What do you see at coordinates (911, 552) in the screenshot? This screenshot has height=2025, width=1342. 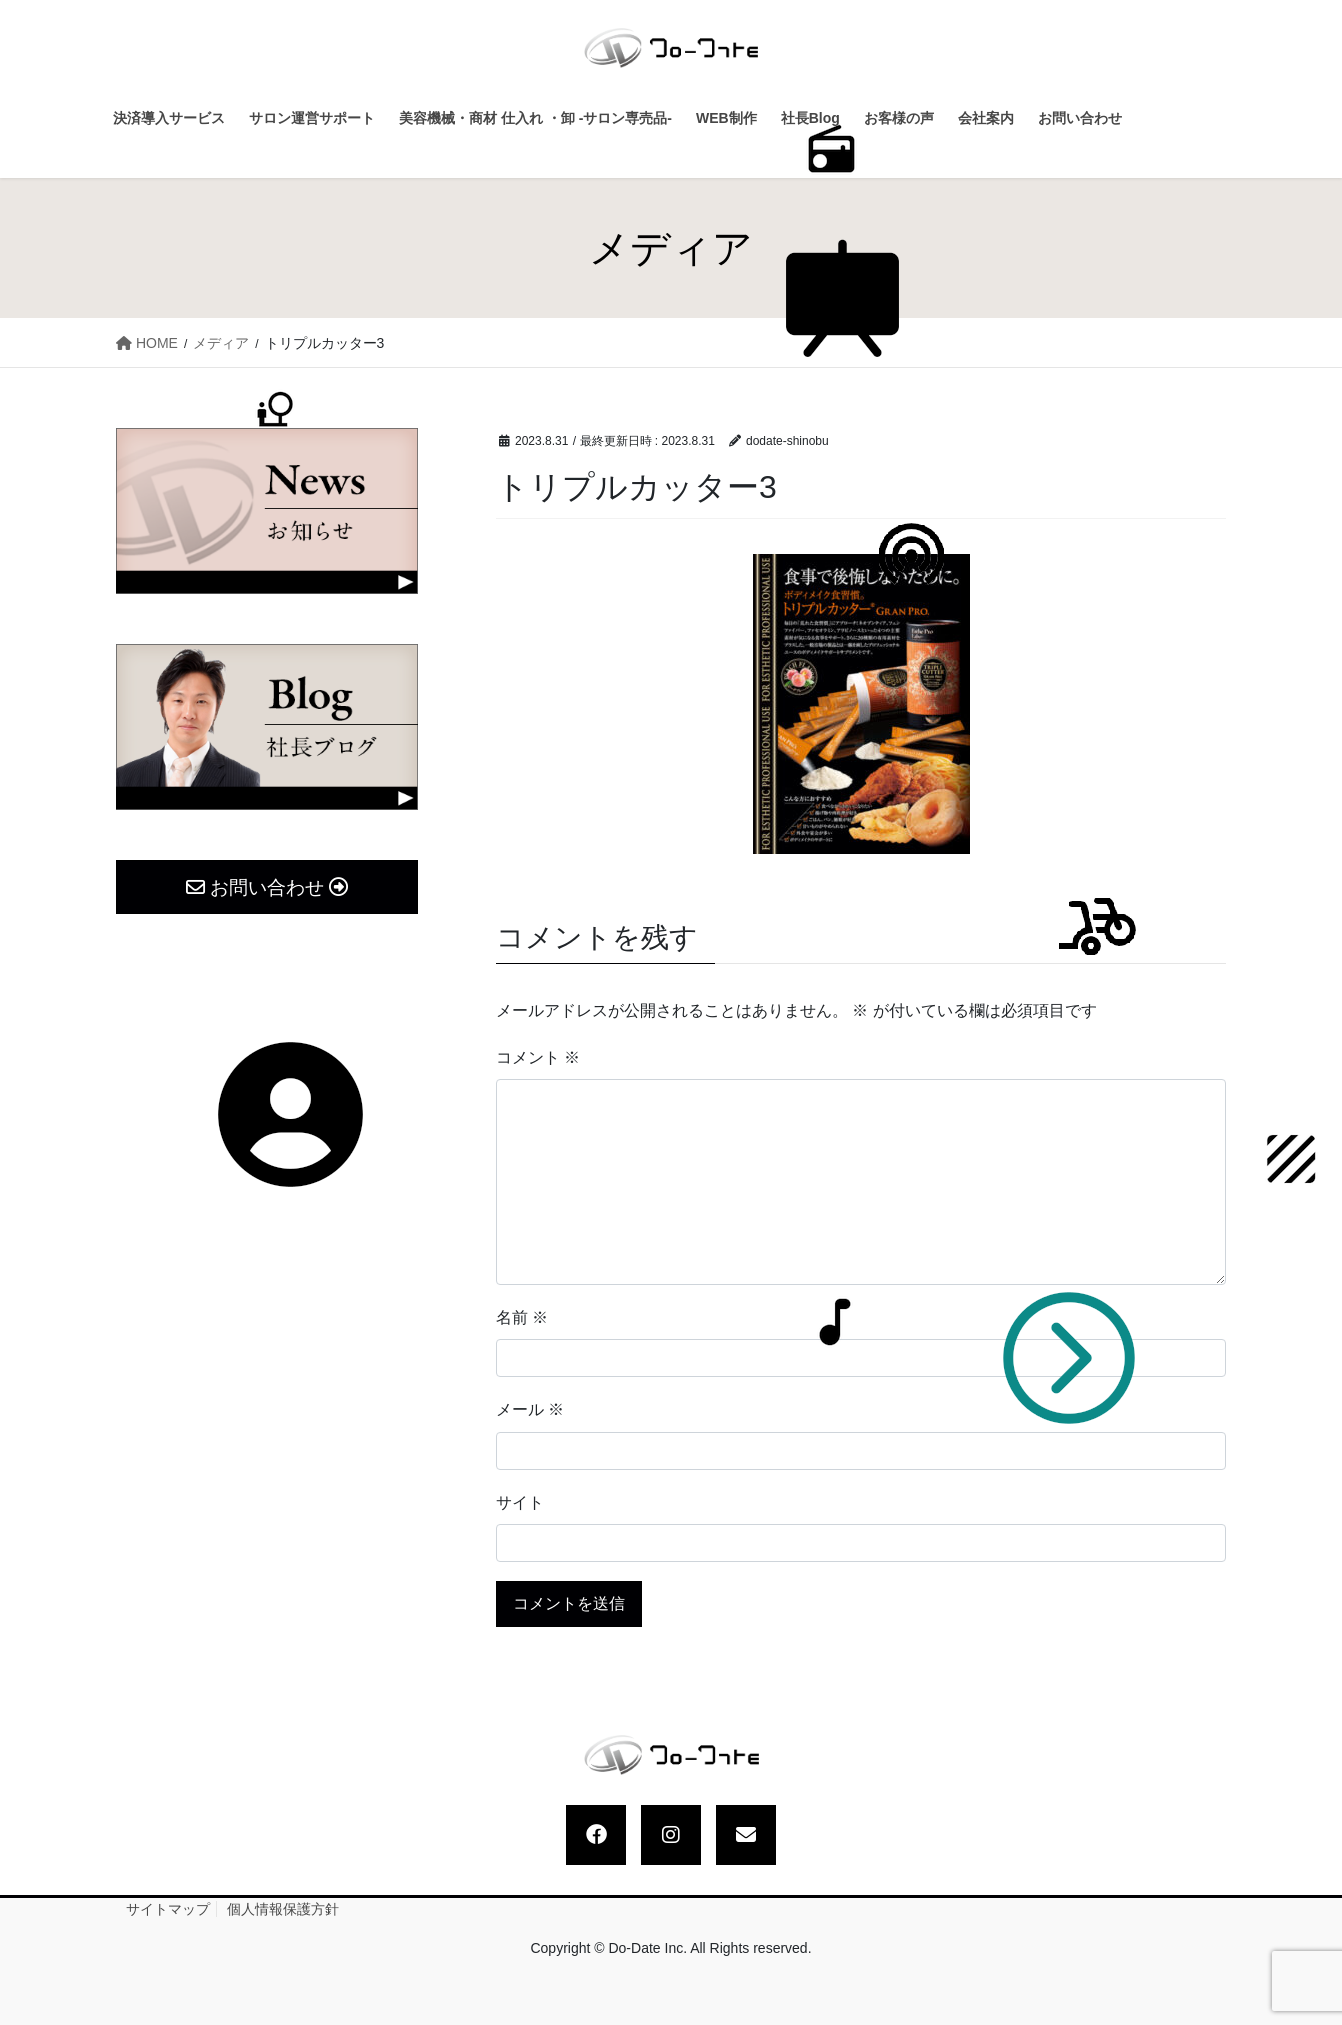 I see `enable mobile hotspot or wifi tethering` at bounding box center [911, 552].